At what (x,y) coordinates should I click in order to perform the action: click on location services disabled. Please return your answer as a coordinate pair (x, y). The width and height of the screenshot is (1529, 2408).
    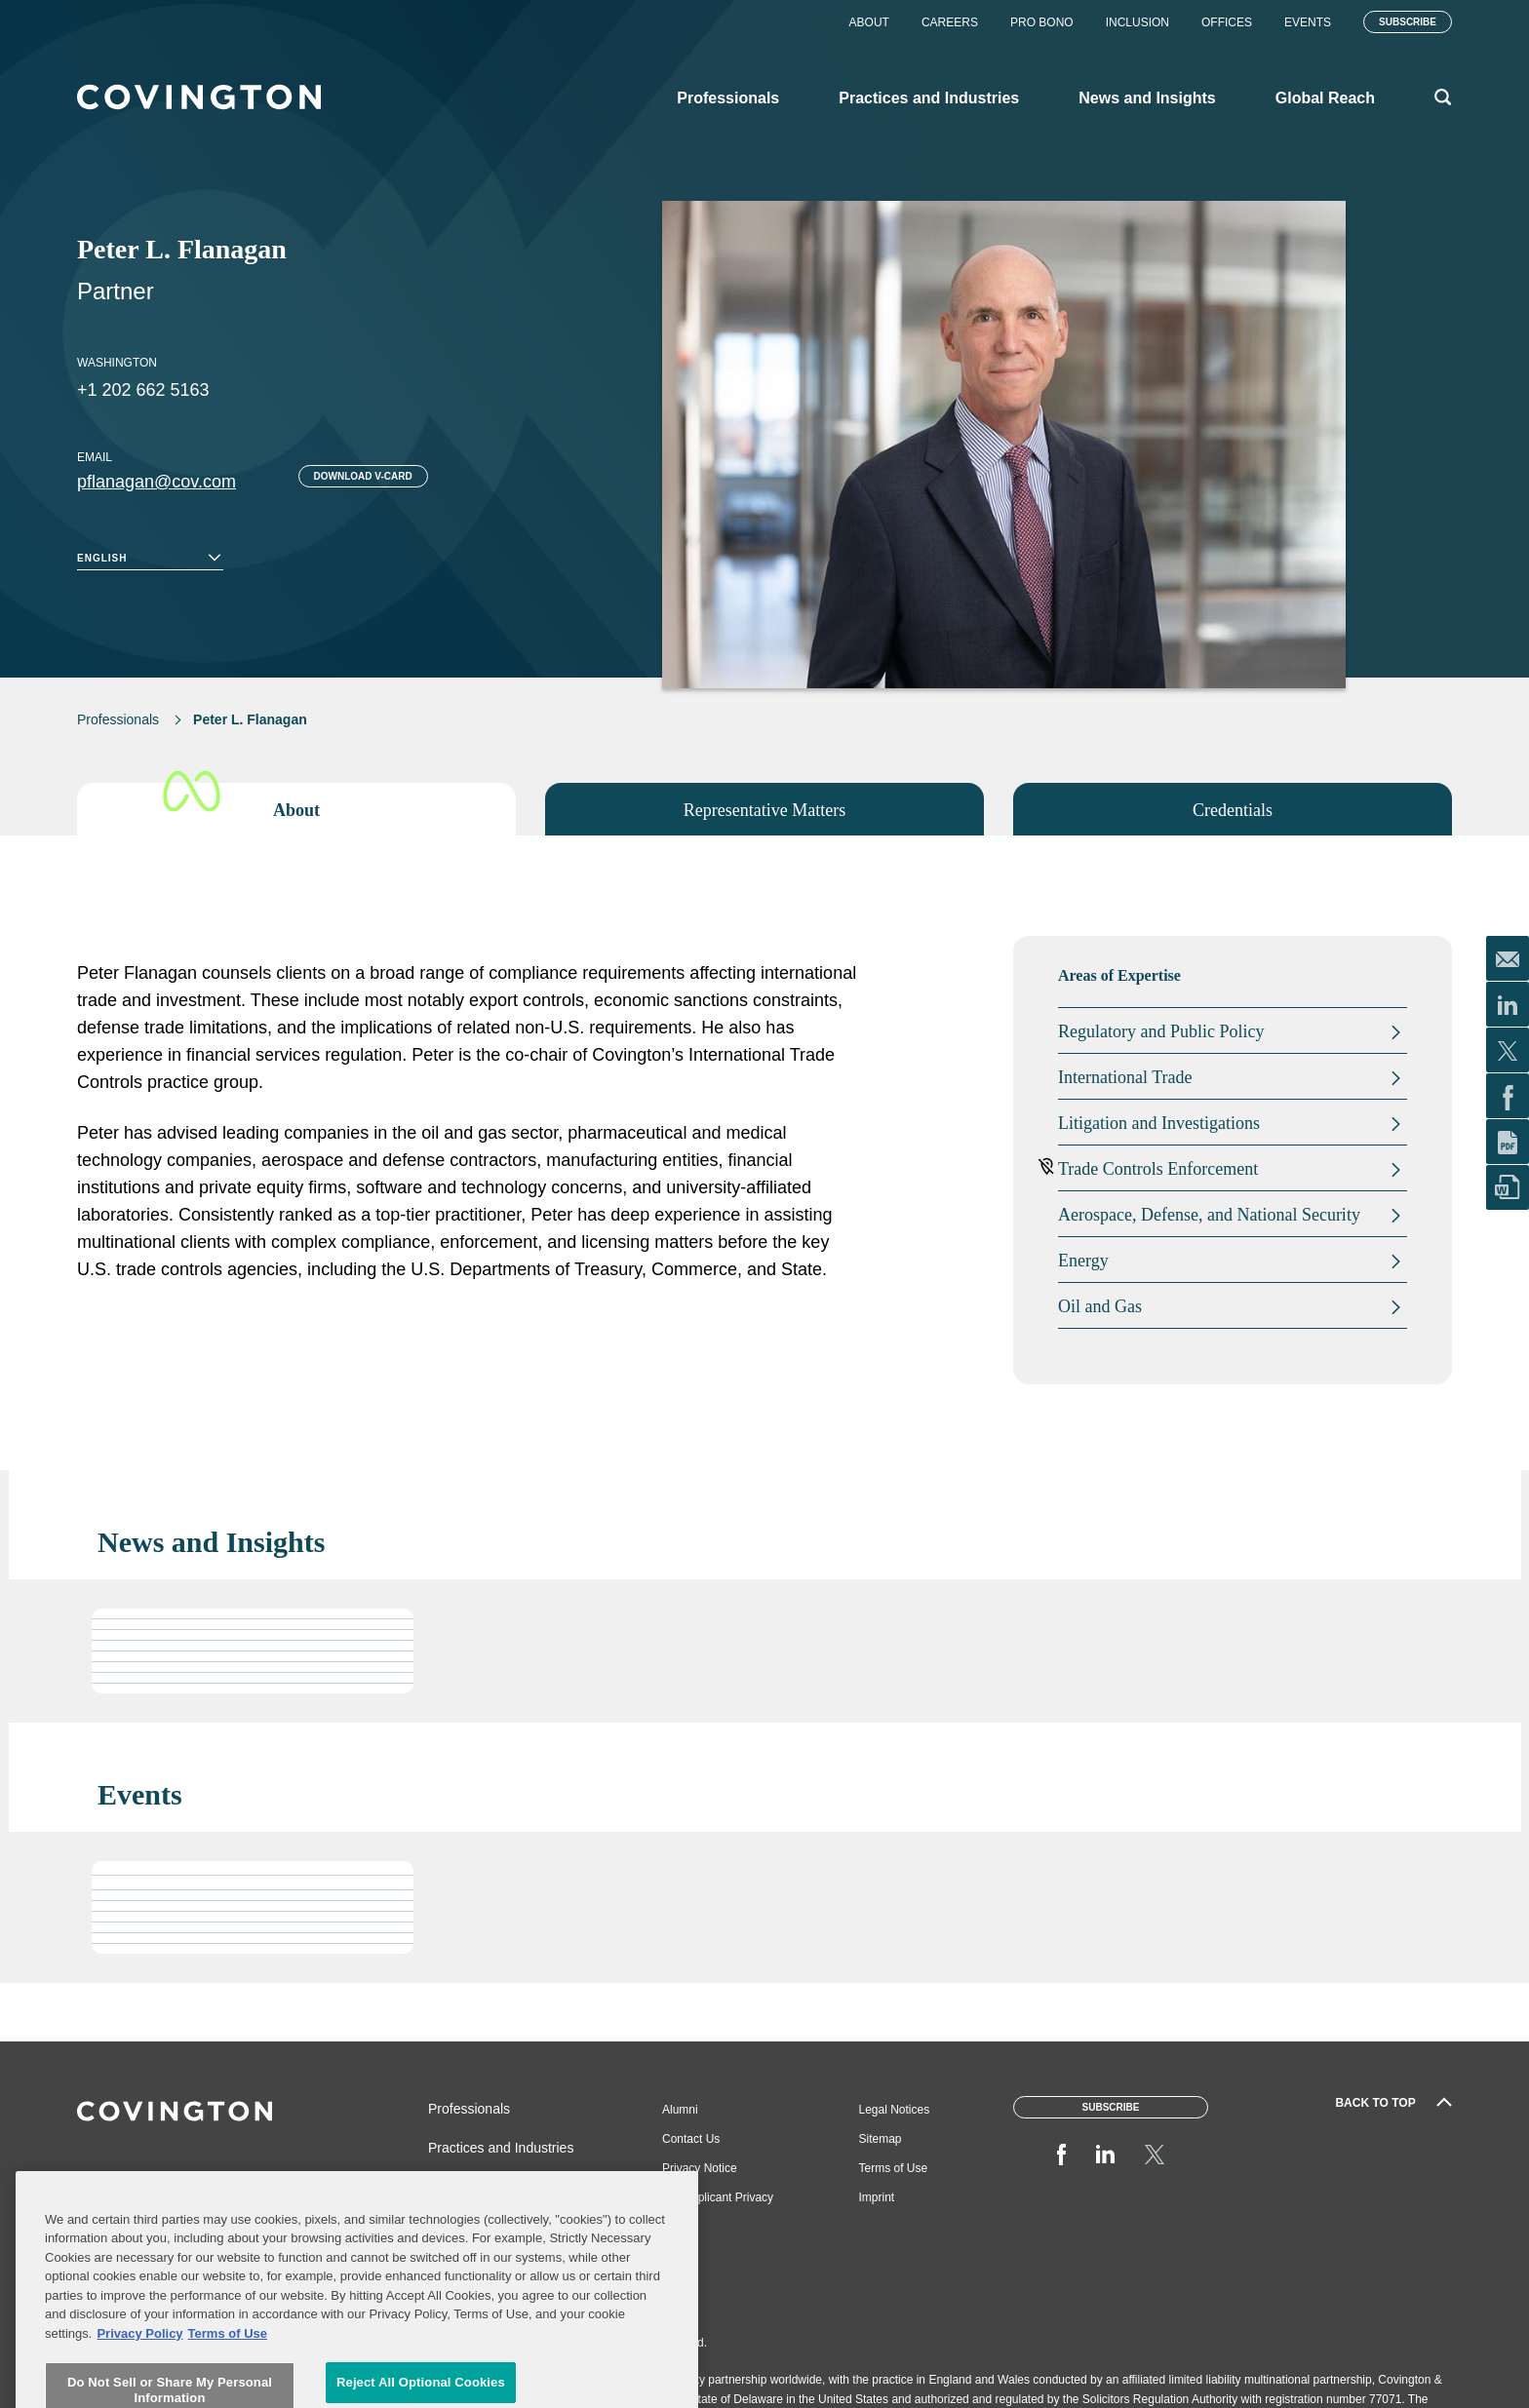
    Looking at the image, I should click on (1046, 1166).